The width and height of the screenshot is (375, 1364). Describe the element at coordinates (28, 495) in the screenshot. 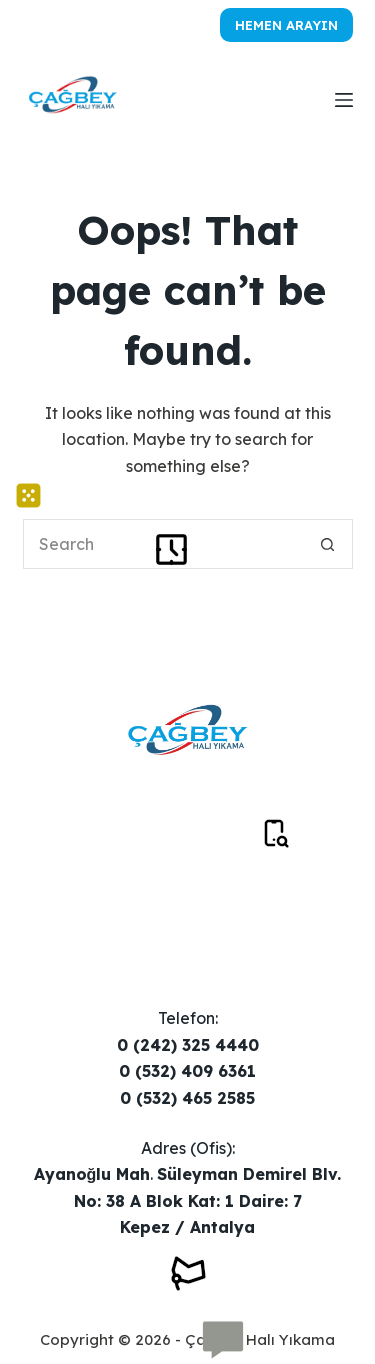

I see `randomize or shuffle content` at that location.